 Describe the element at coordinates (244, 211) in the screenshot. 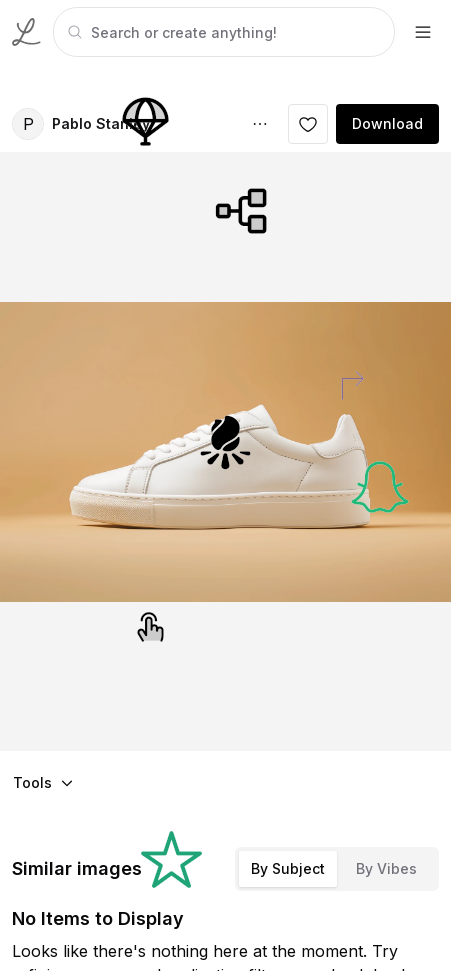

I see `view hierarchical structure or organization` at that location.